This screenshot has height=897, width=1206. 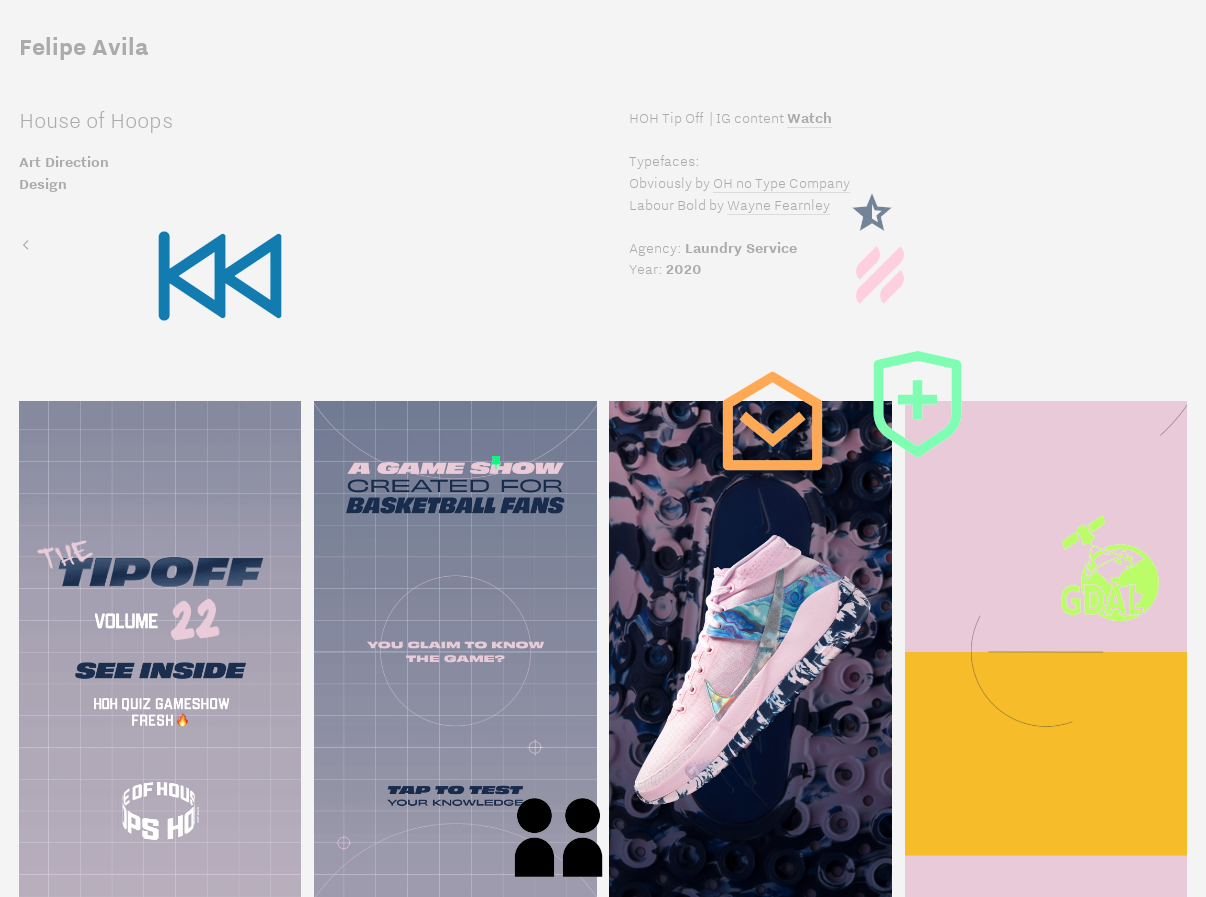 What do you see at coordinates (772, 425) in the screenshot?
I see `view an opened email message` at bounding box center [772, 425].